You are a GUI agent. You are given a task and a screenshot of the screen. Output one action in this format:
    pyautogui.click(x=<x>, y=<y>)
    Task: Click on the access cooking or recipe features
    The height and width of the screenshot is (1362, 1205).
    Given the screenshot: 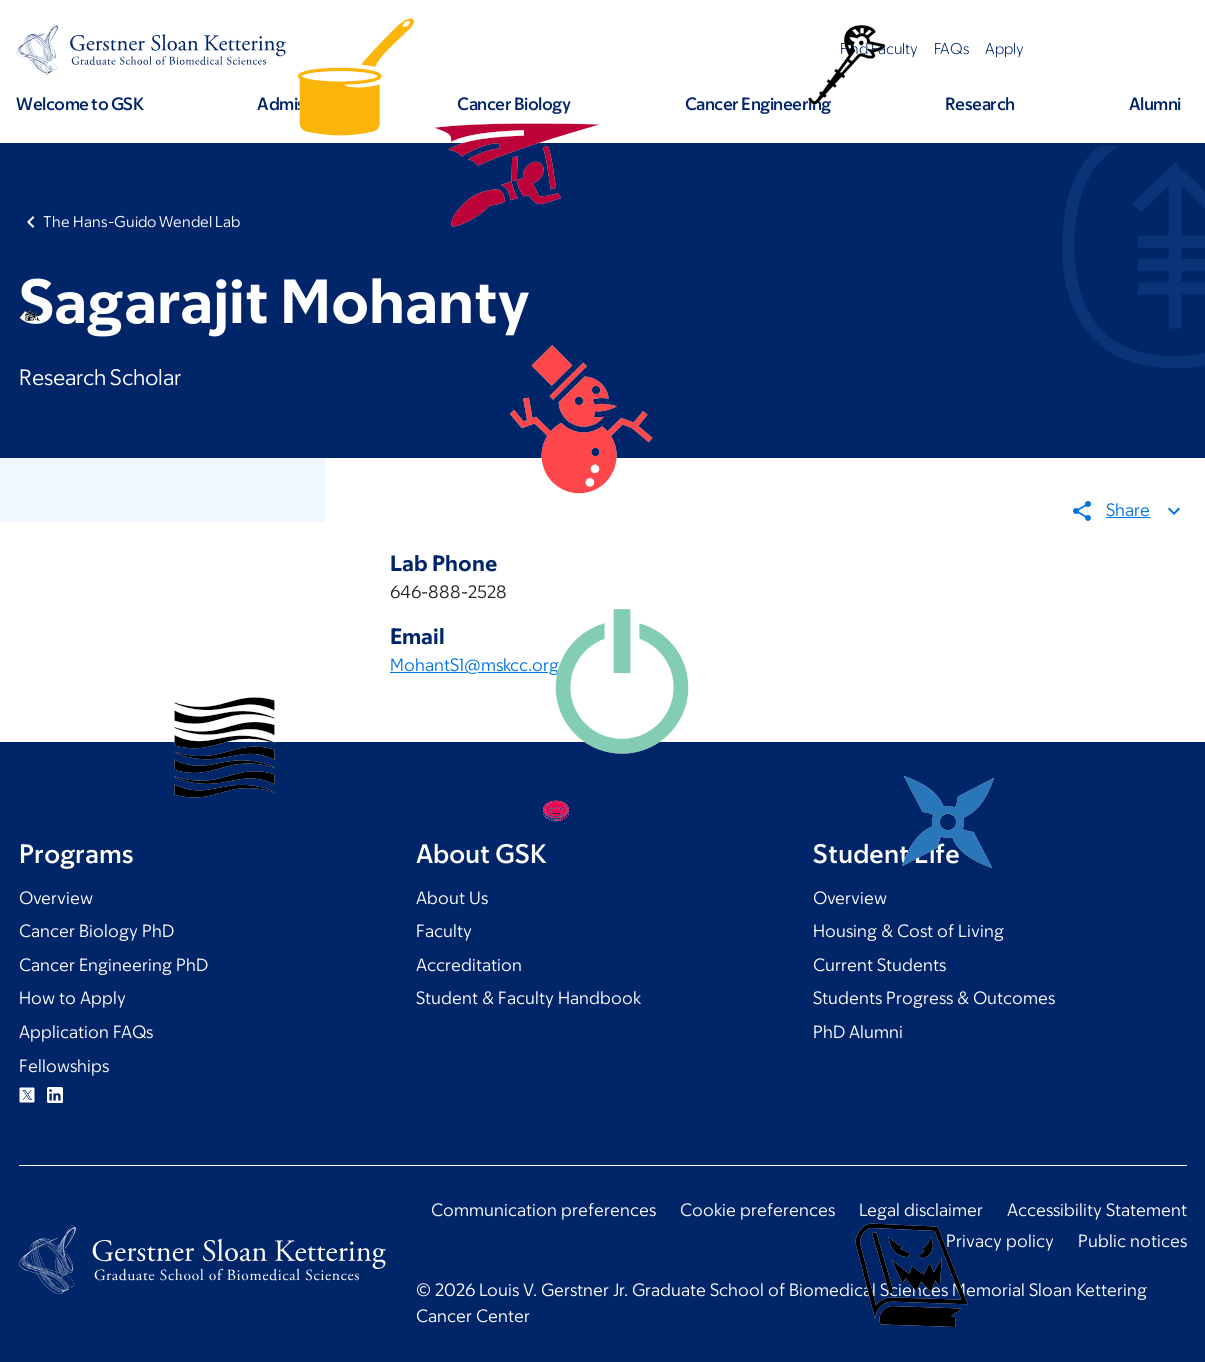 What is the action you would take?
    pyautogui.click(x=356, y=77)
    